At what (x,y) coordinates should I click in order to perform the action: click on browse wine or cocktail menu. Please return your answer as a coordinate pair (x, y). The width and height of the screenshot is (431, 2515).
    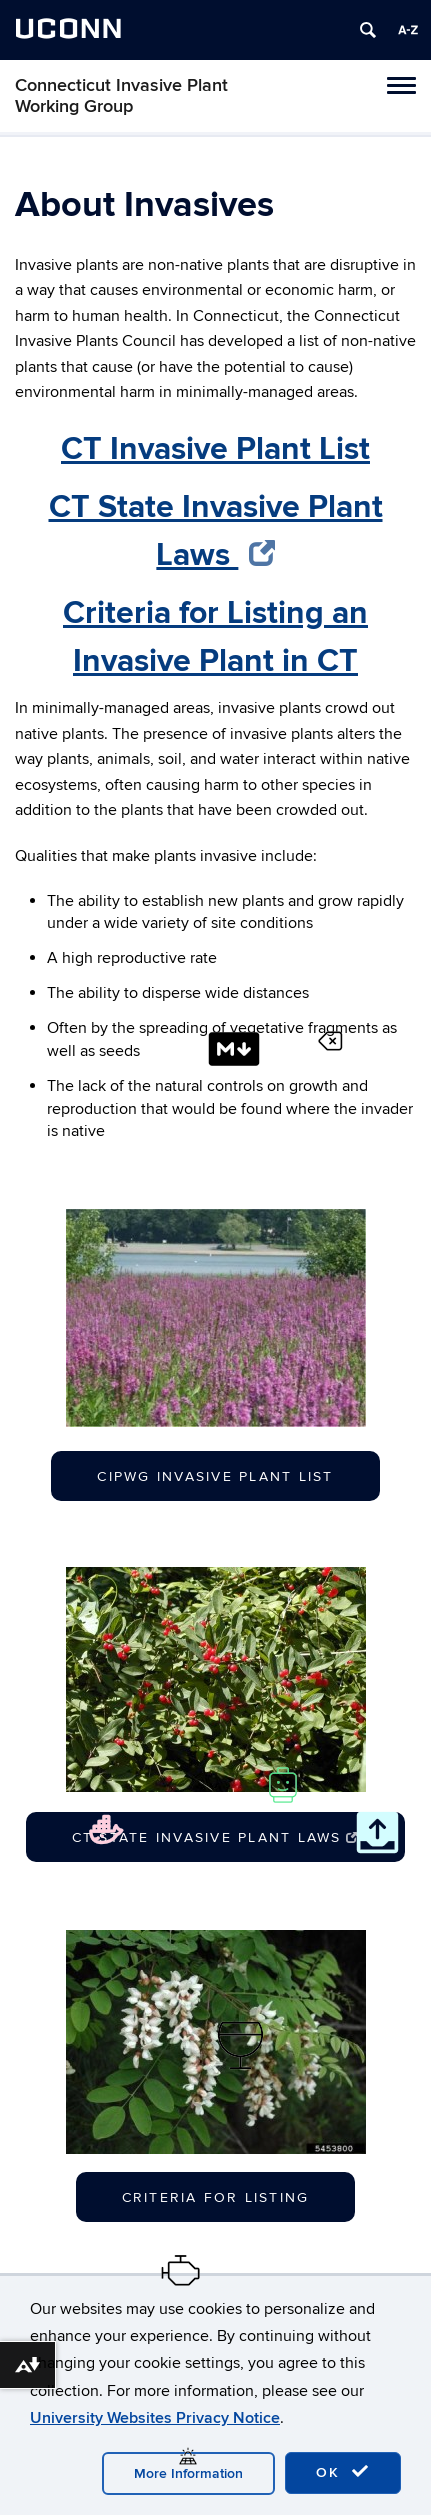
    Looking at the image, I should click on (240, 2044).